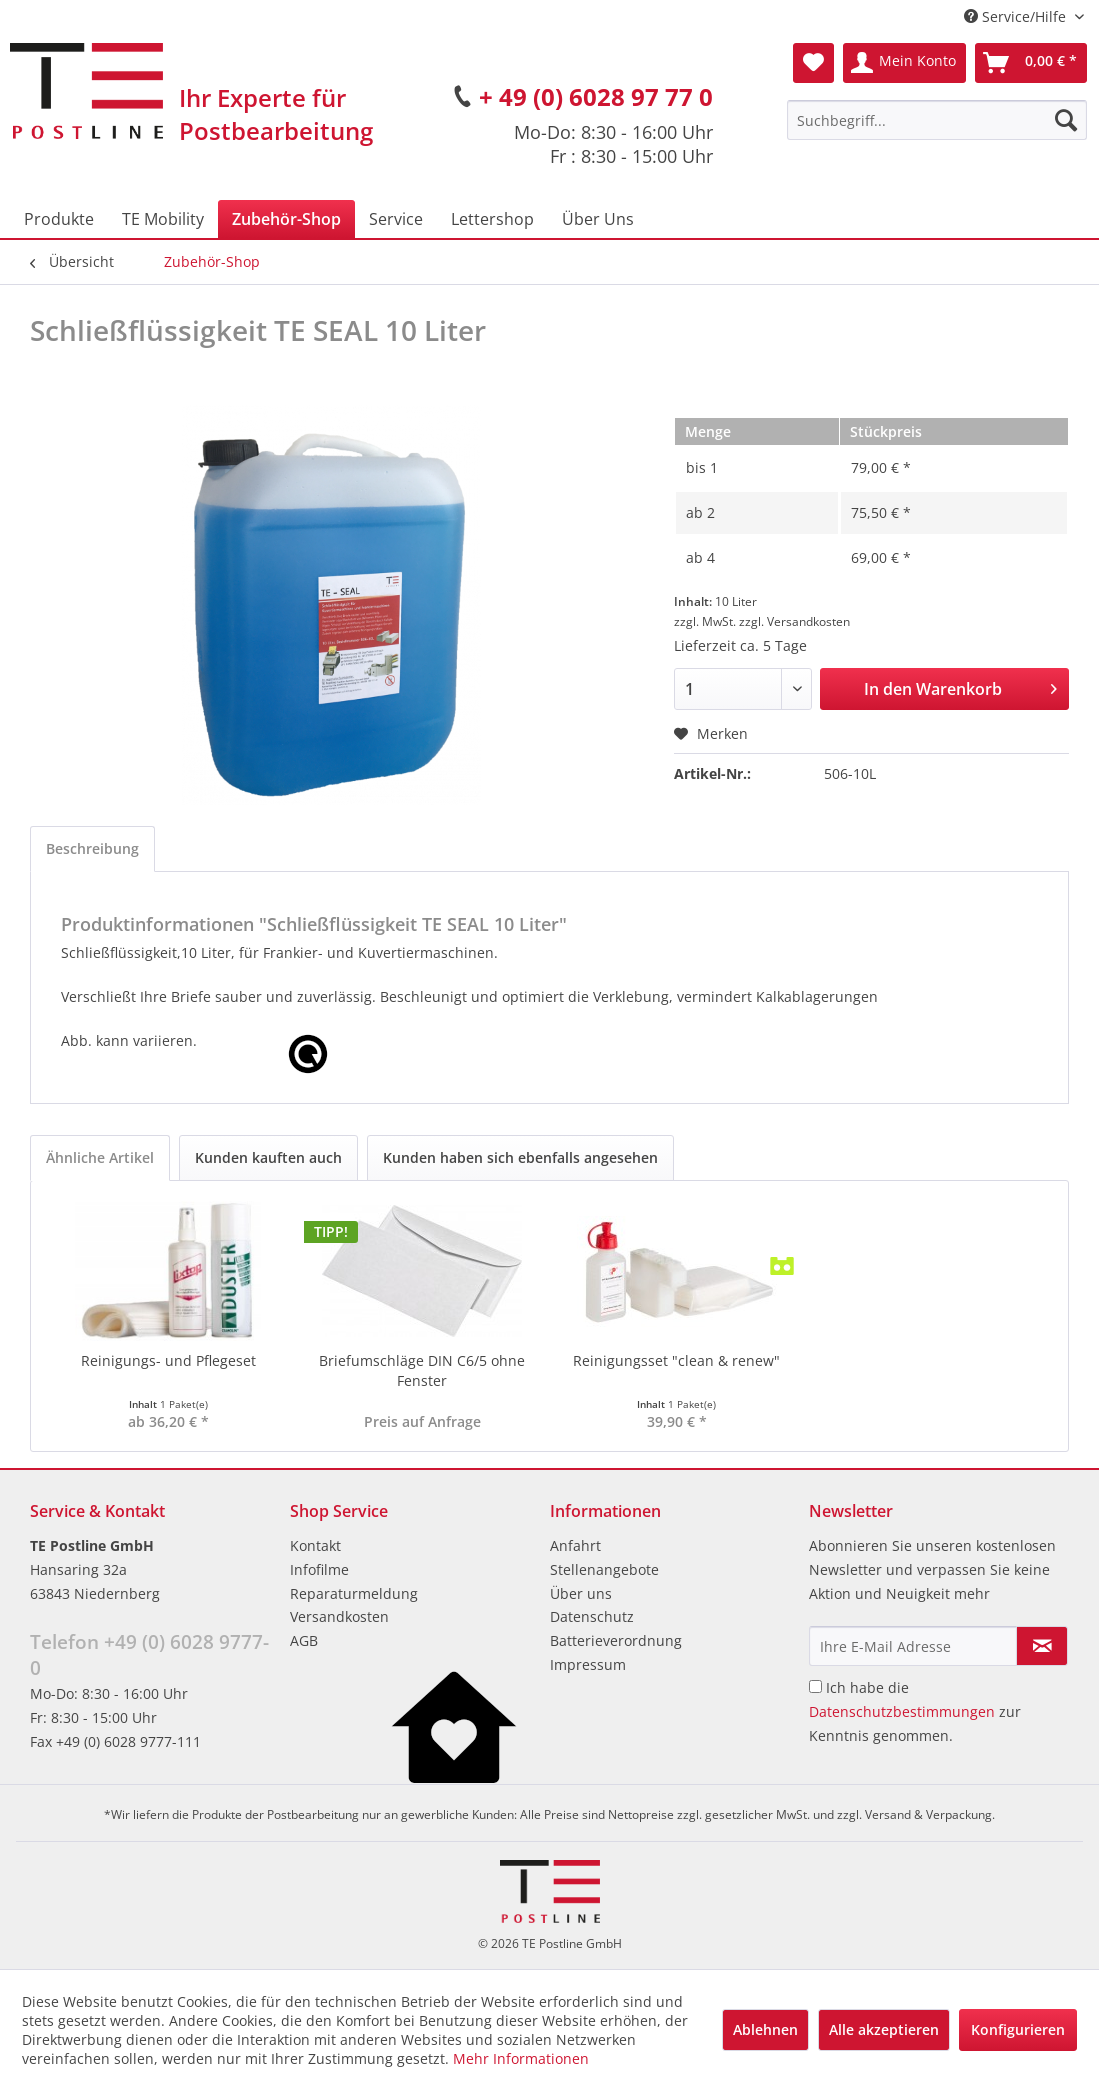  I want to click on restart or reboot the device, so click(308, 1054).